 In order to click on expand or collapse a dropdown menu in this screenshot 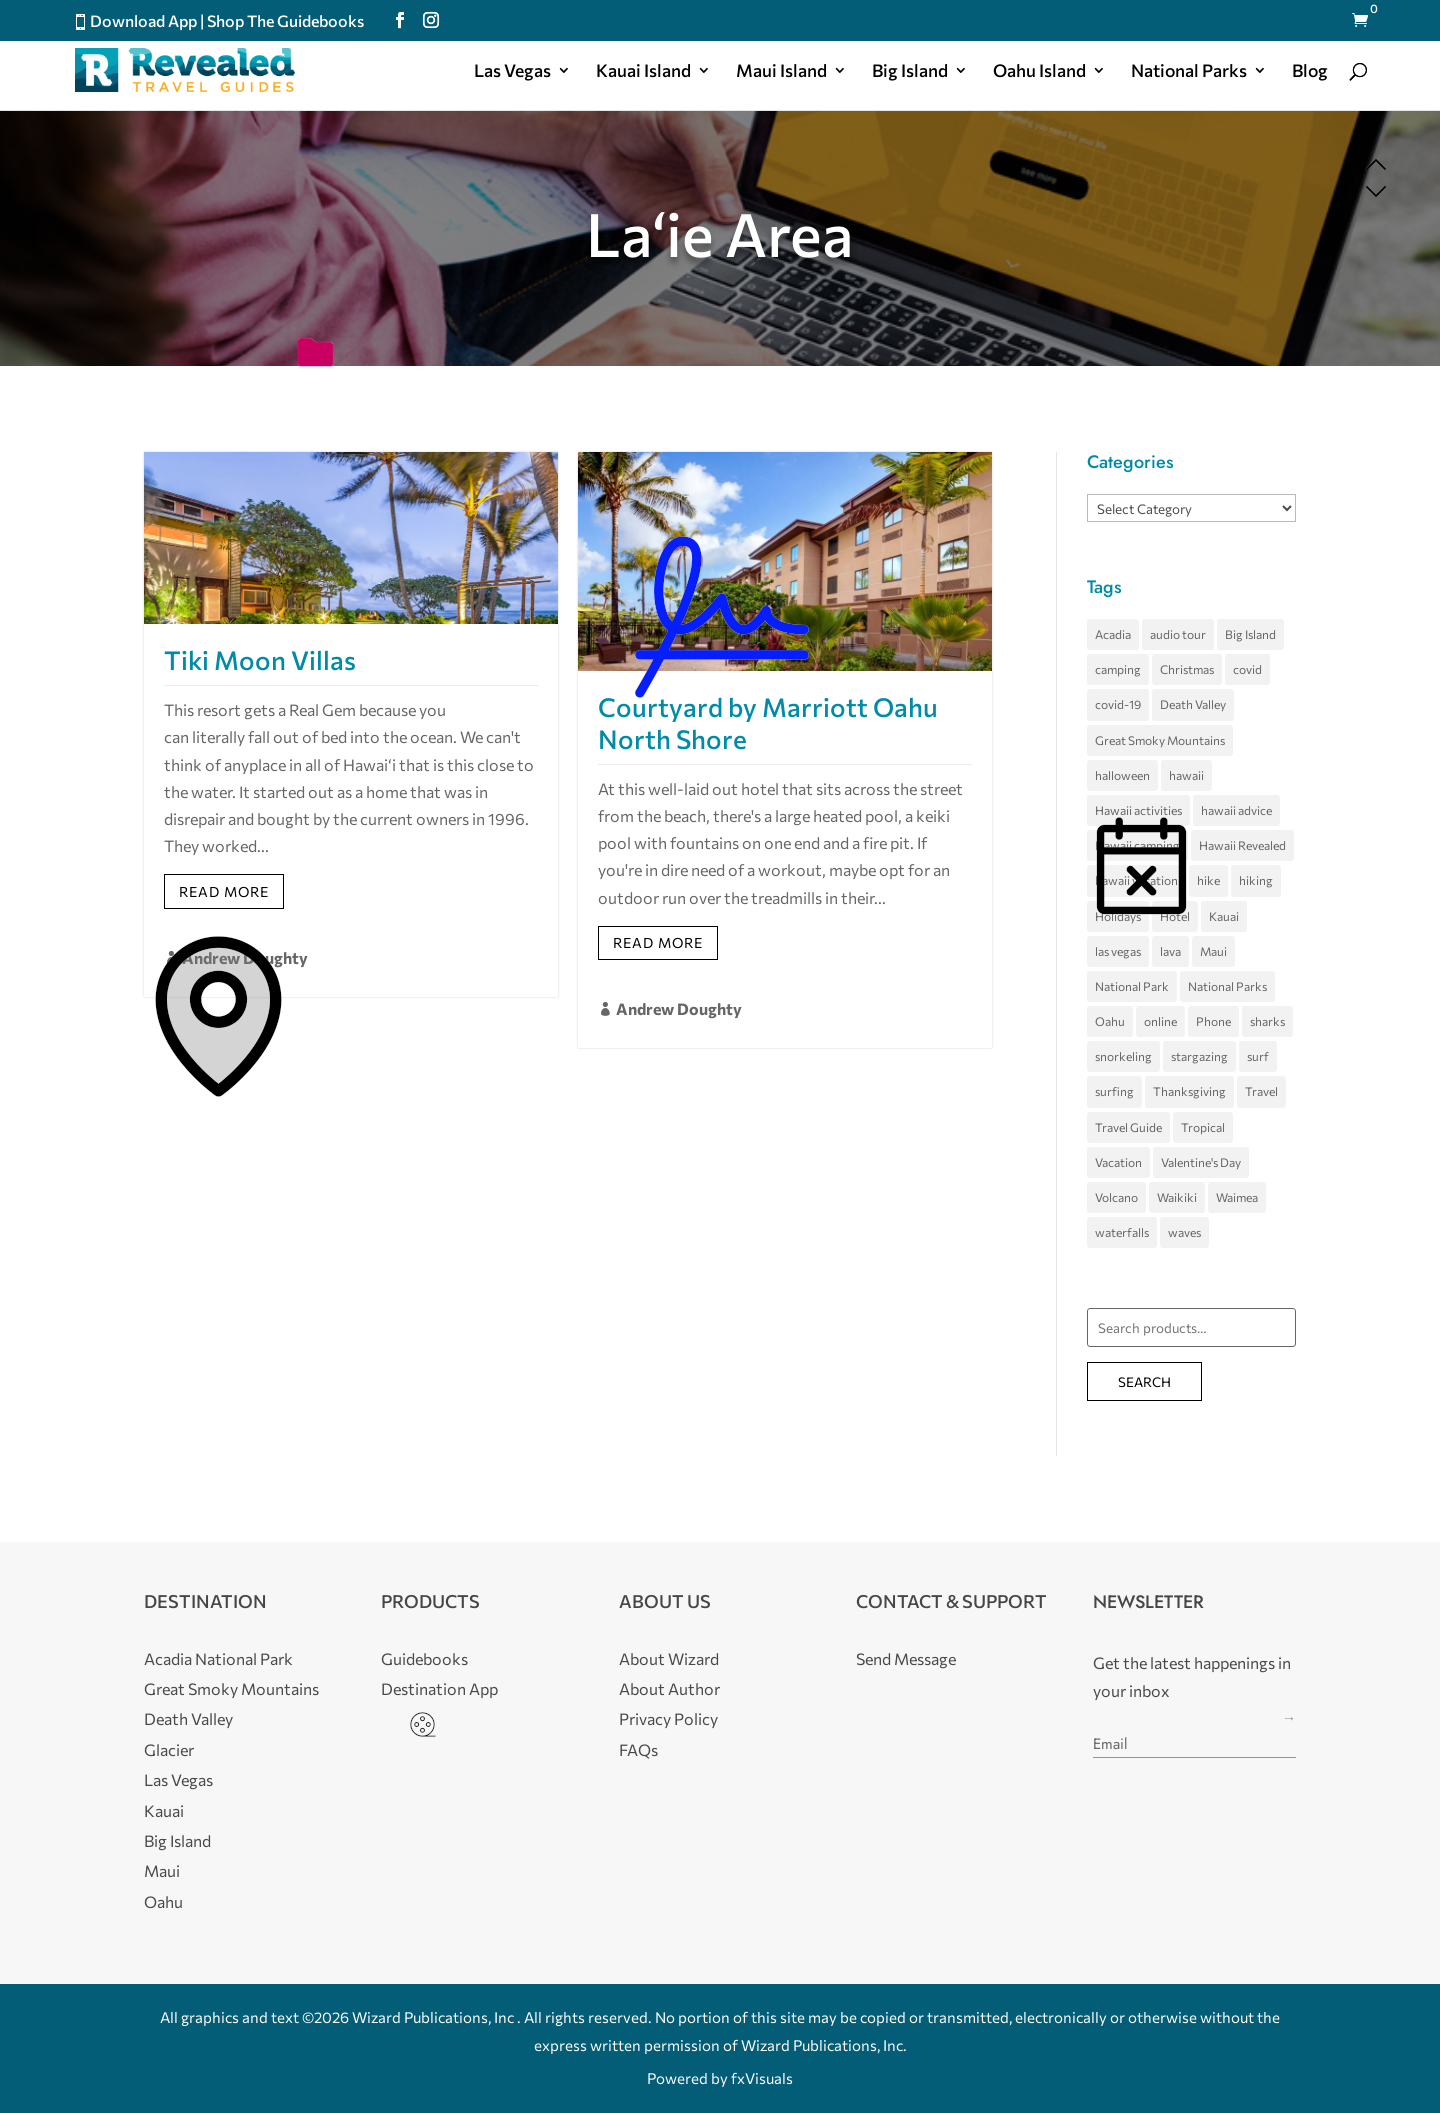, I will do `click(1376, 178)`.